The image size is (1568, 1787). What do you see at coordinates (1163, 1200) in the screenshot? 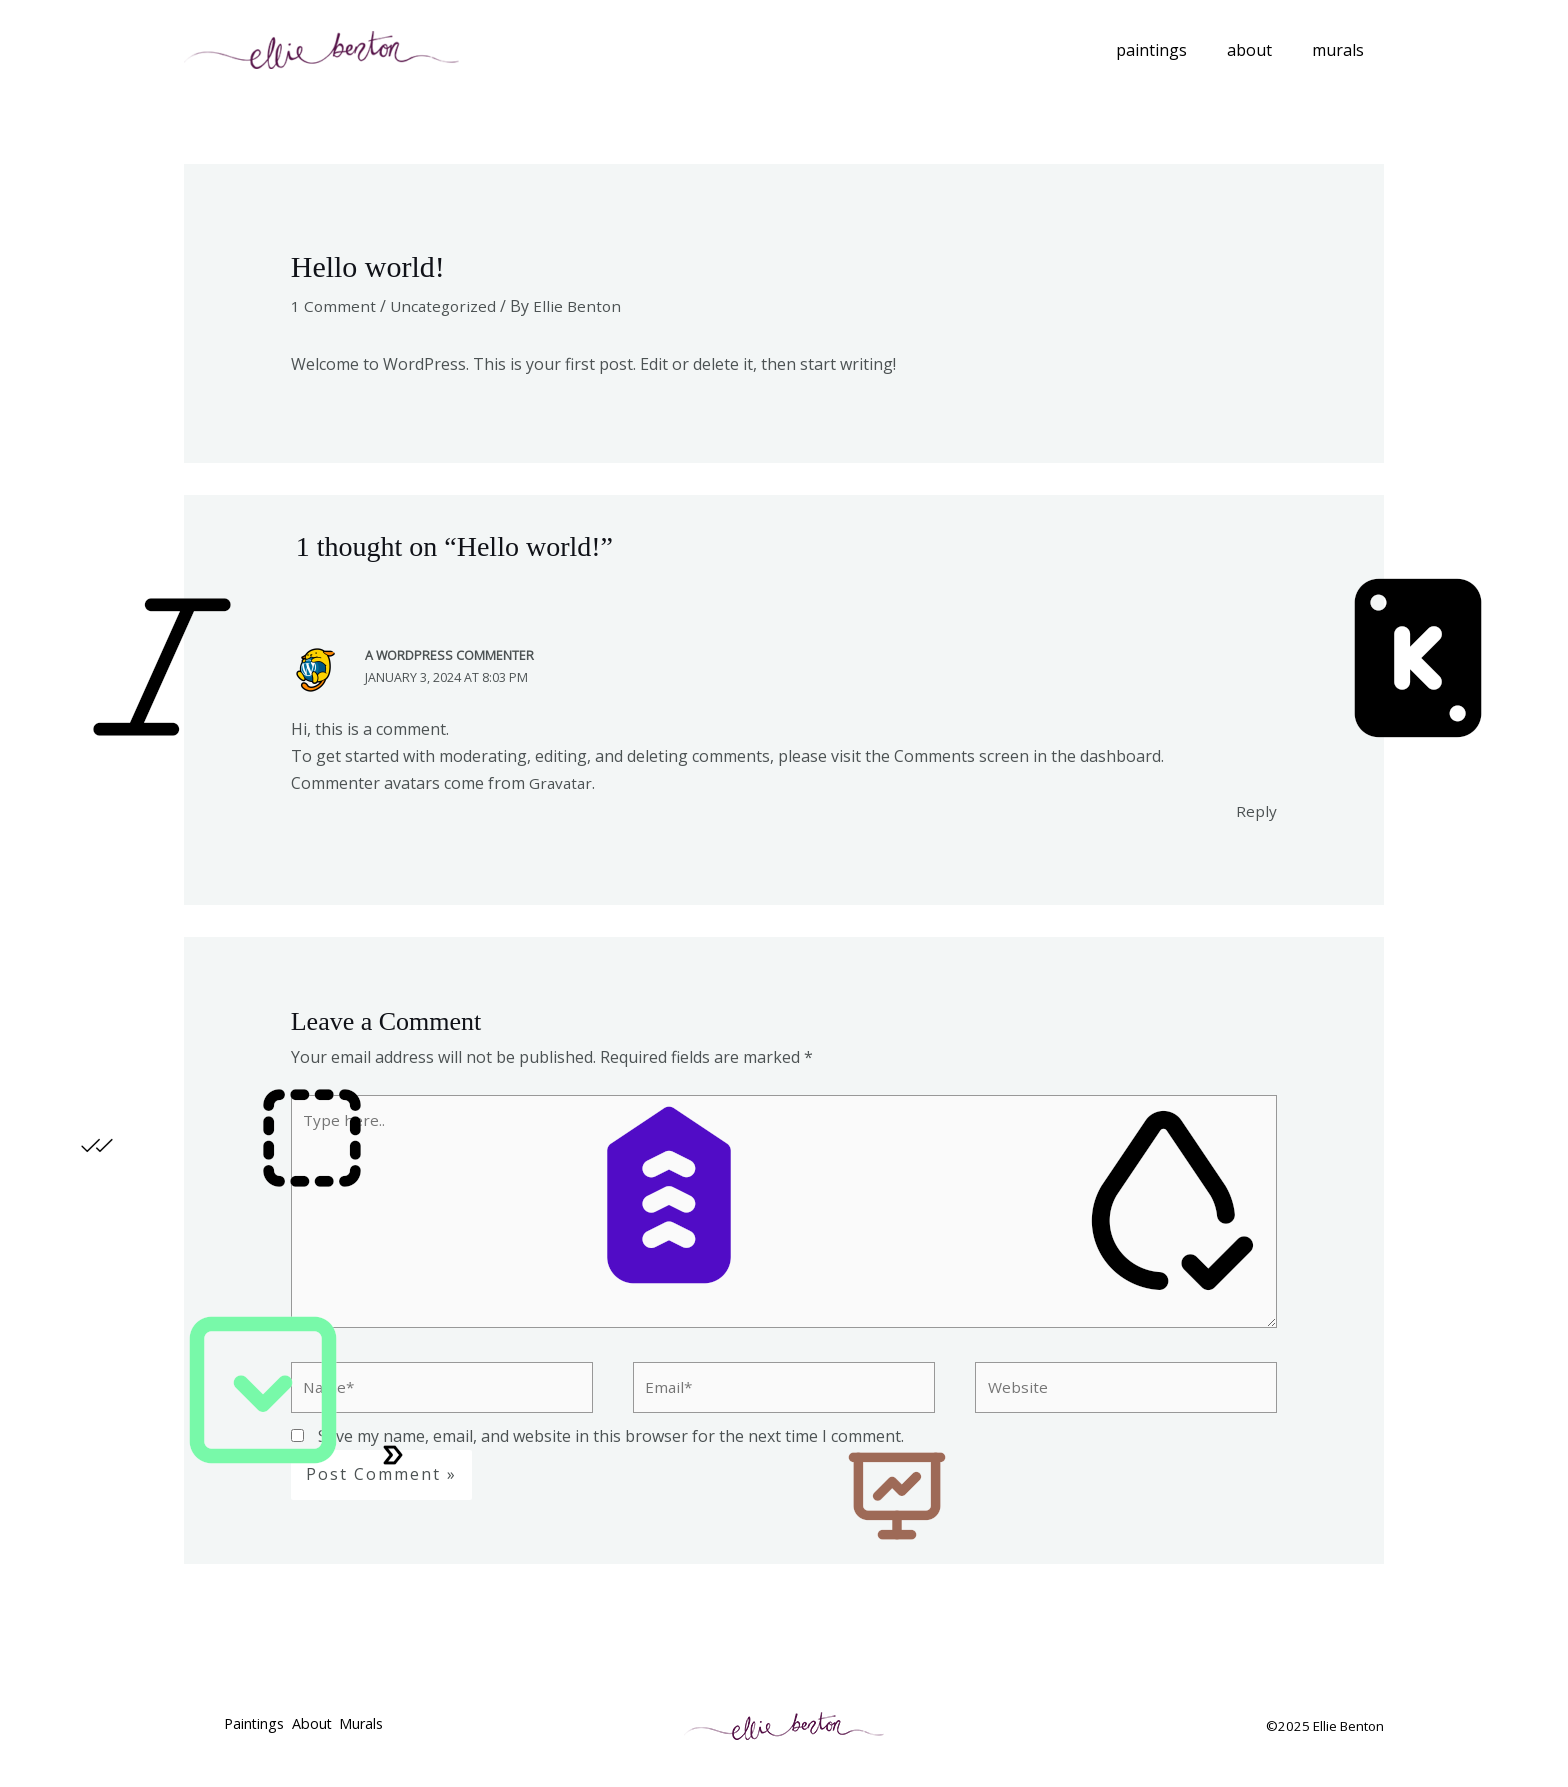
I see `water quality verified or safe` at bounding box center [1163, 1200].